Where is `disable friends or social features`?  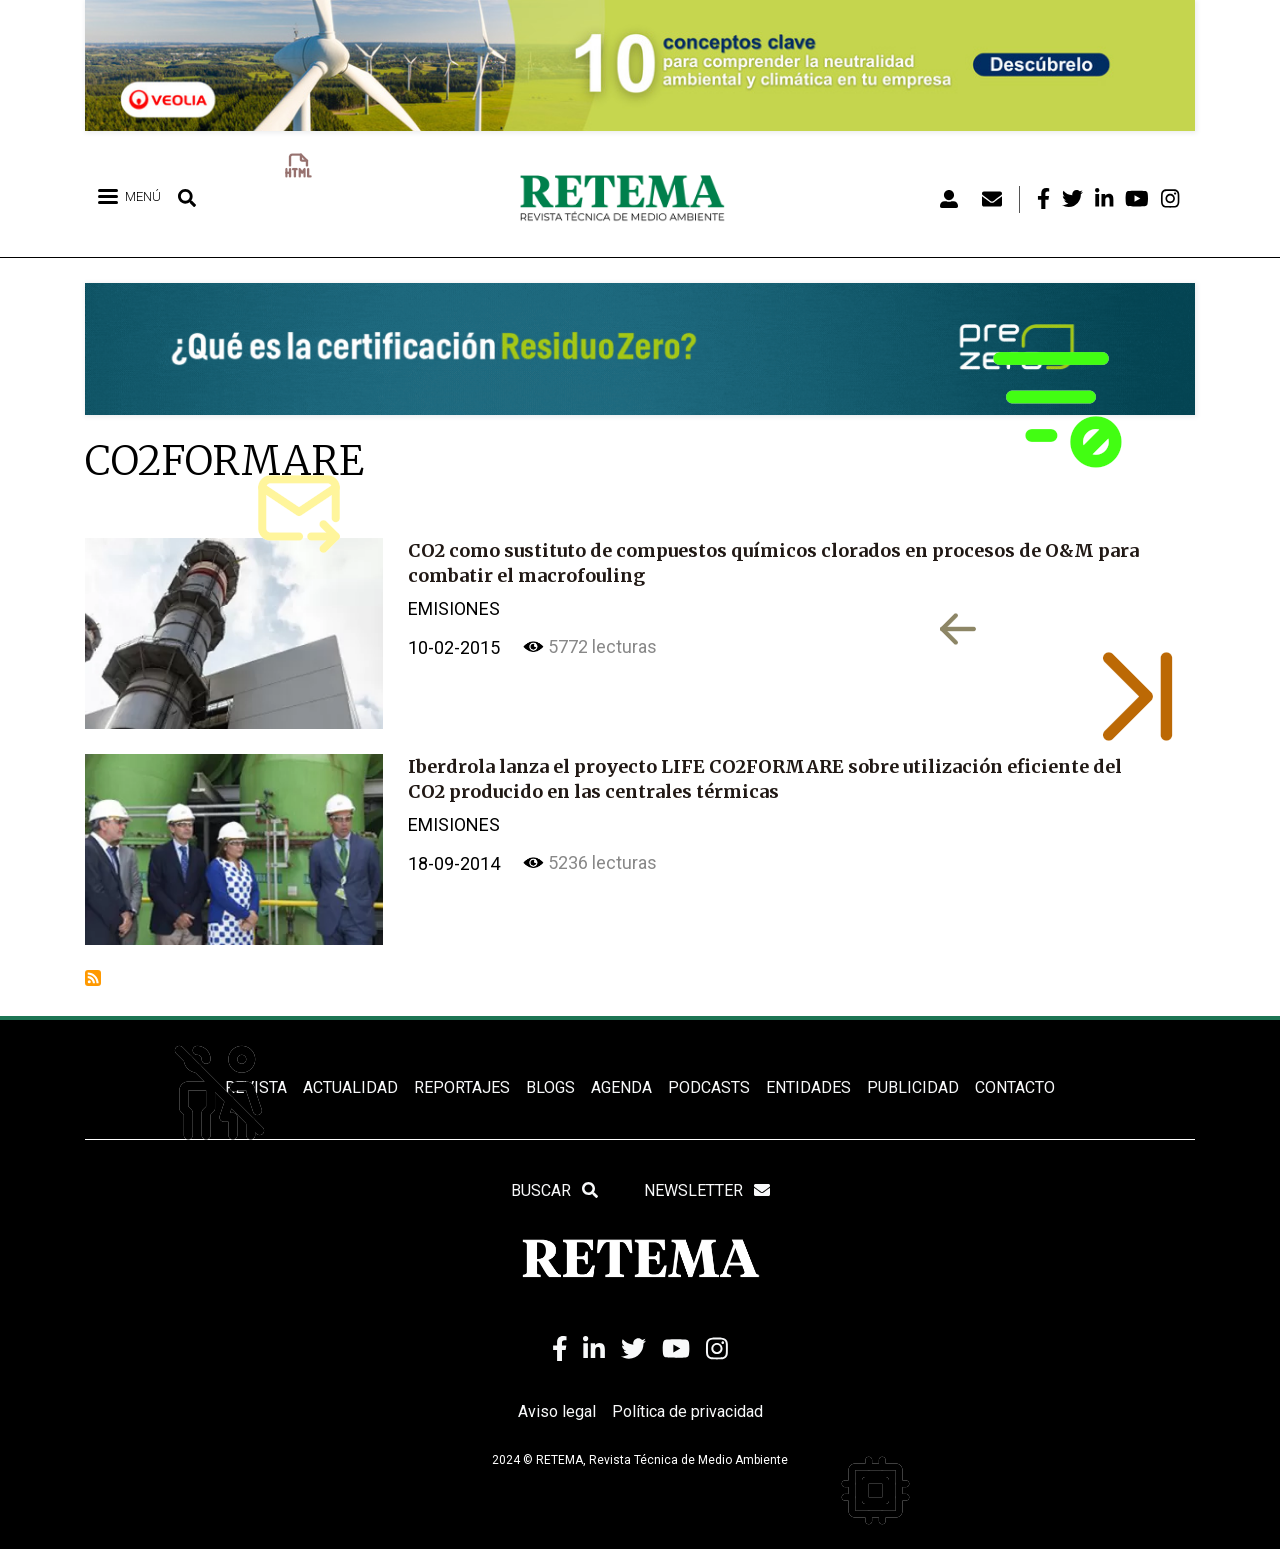
disable friends or social features is located at coordinates (219, 1090).